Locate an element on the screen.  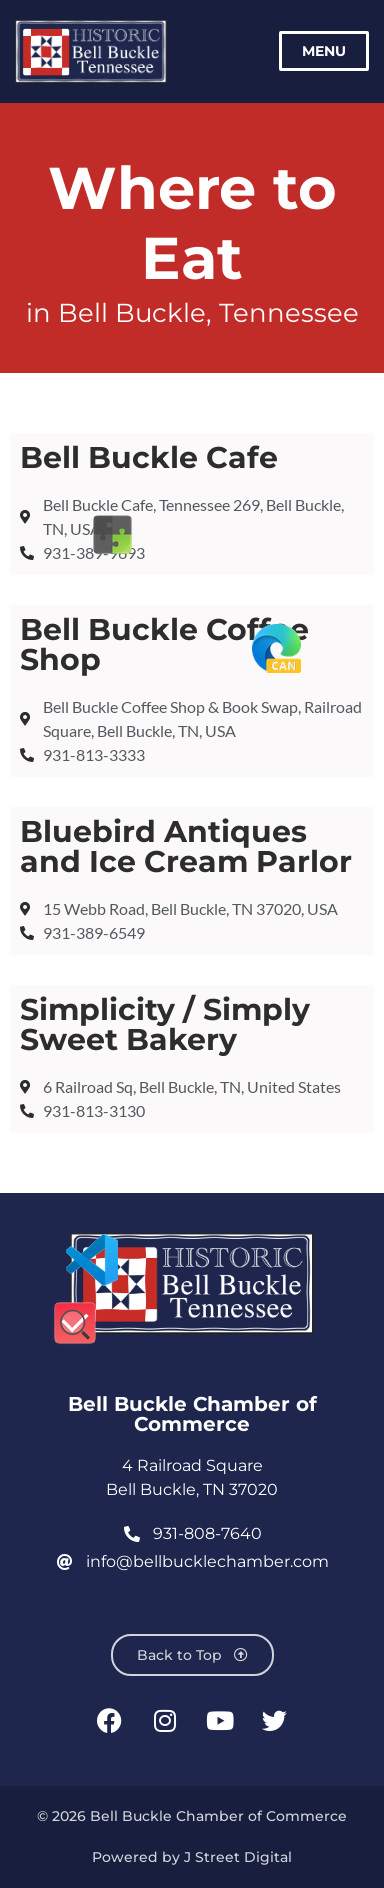
open gnome shell extensions manager is located at coordinates (112, 534).